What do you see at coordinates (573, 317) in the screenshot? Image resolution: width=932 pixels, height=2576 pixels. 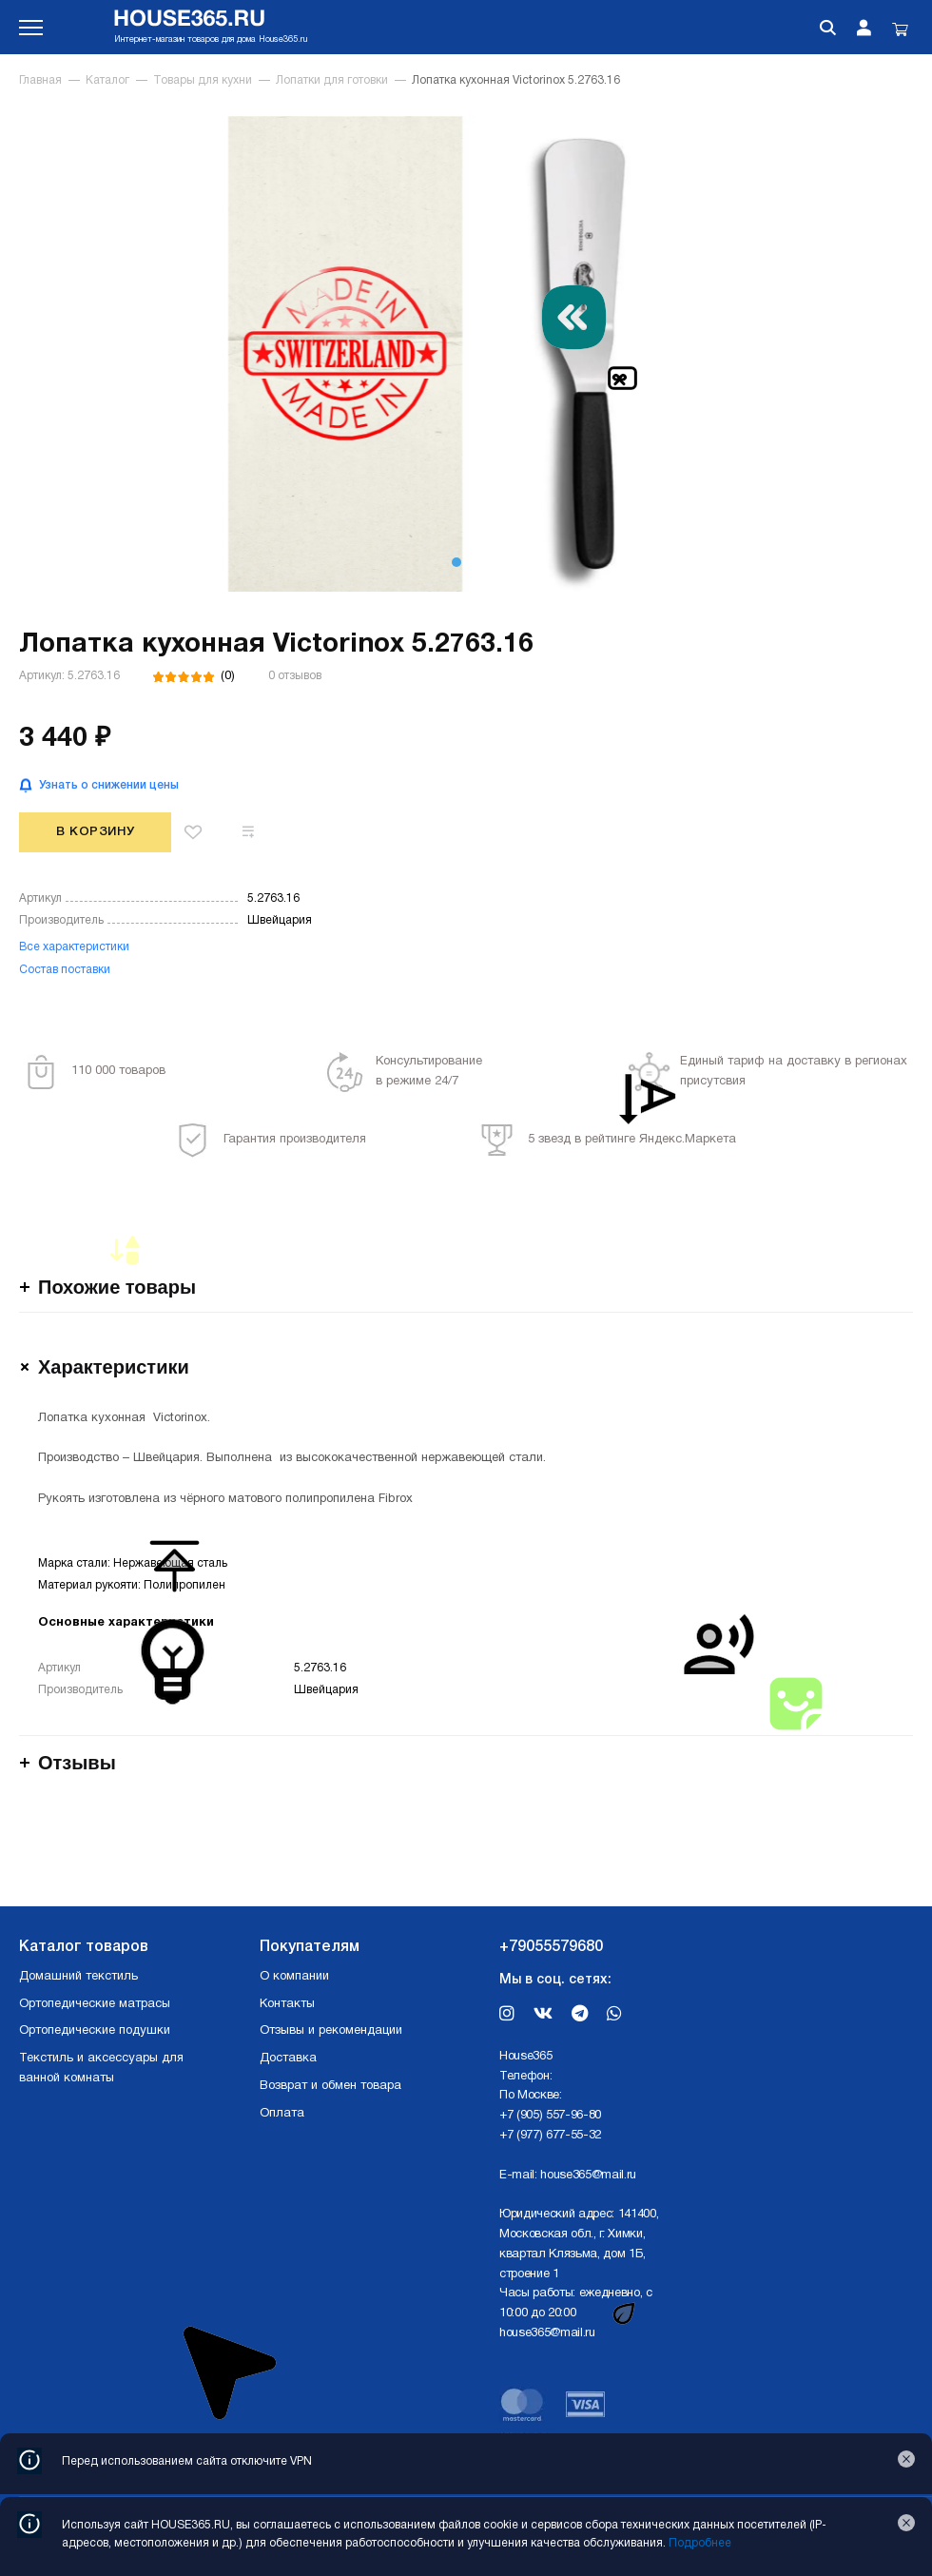 I see `go back to the previous screen` at bounding box center [573, 317].